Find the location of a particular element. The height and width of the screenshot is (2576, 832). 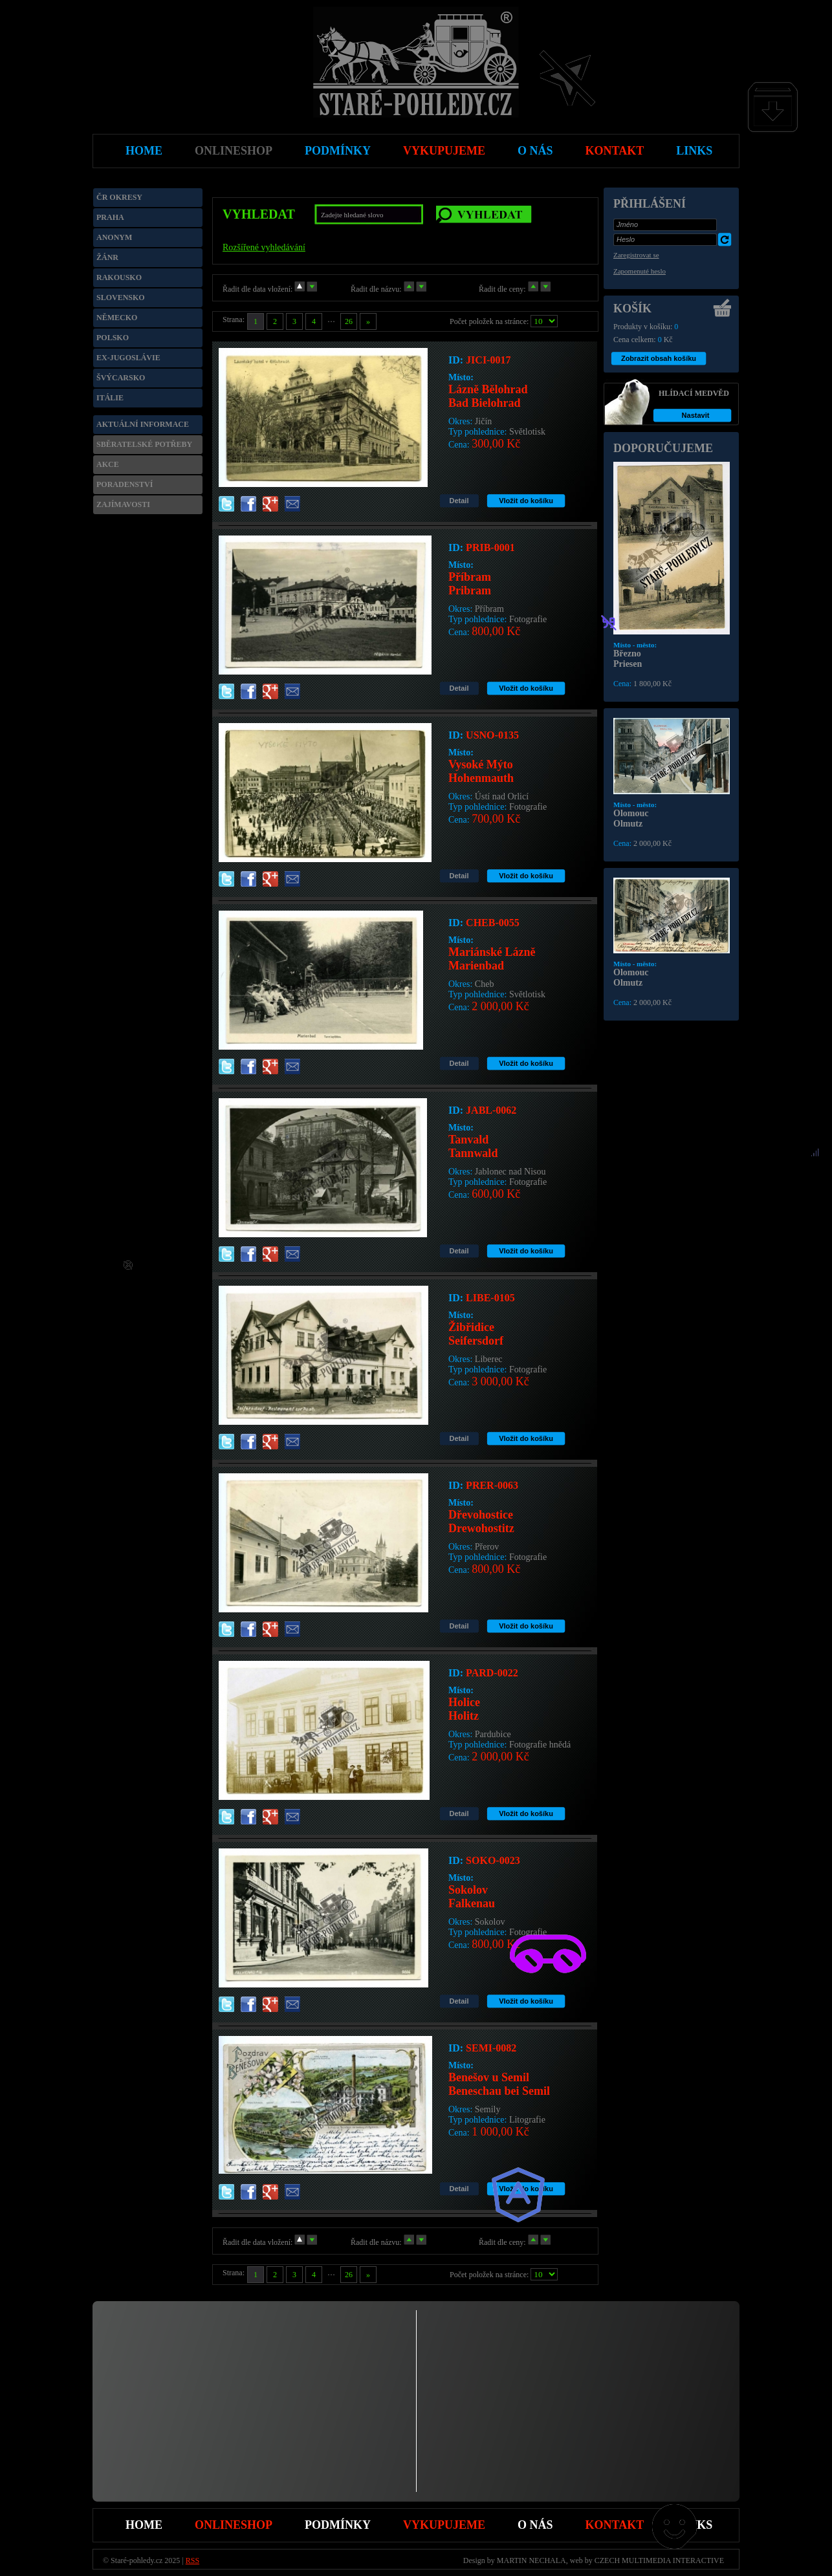

access virtual reality or immersive mode is located at coordinates (548, 1954).